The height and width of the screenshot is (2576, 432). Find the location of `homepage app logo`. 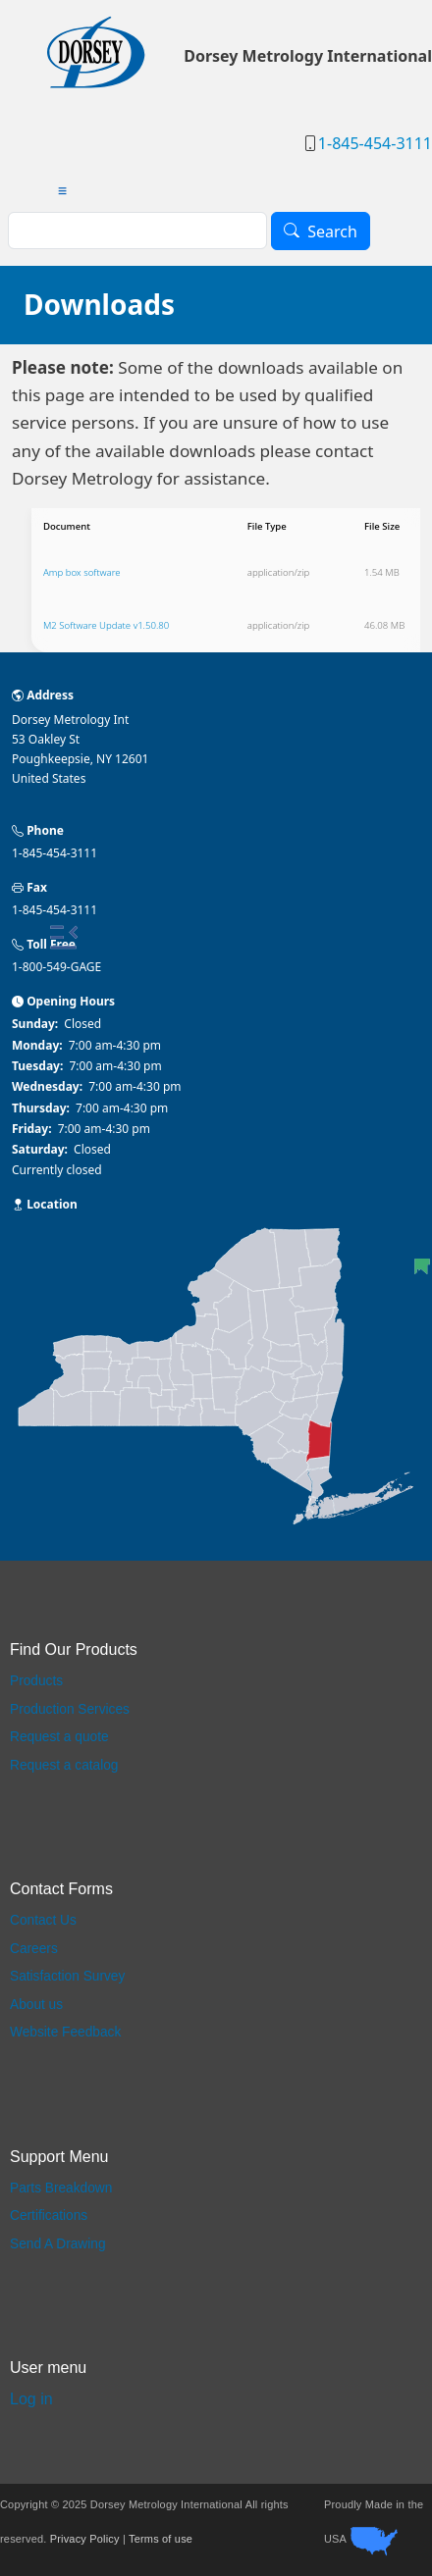

homepage app logo is located at coordinates (422, 1266).